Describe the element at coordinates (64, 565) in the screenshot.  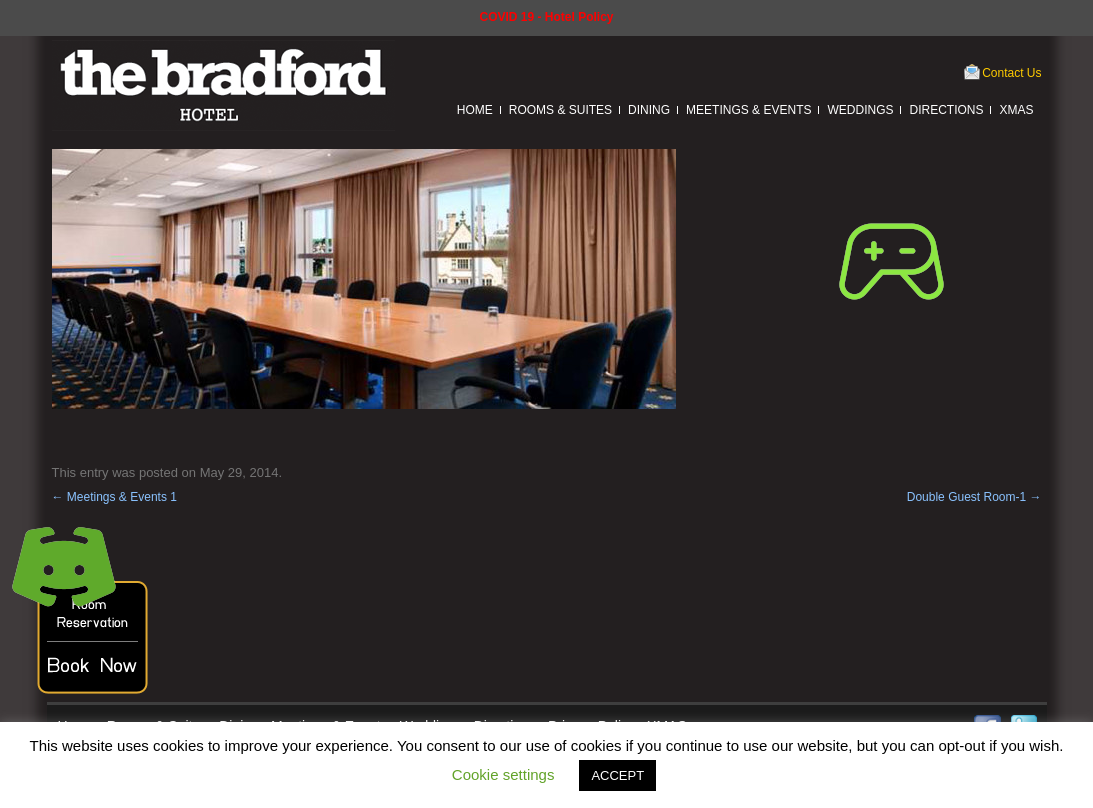
I see `open Discord app` at that location.